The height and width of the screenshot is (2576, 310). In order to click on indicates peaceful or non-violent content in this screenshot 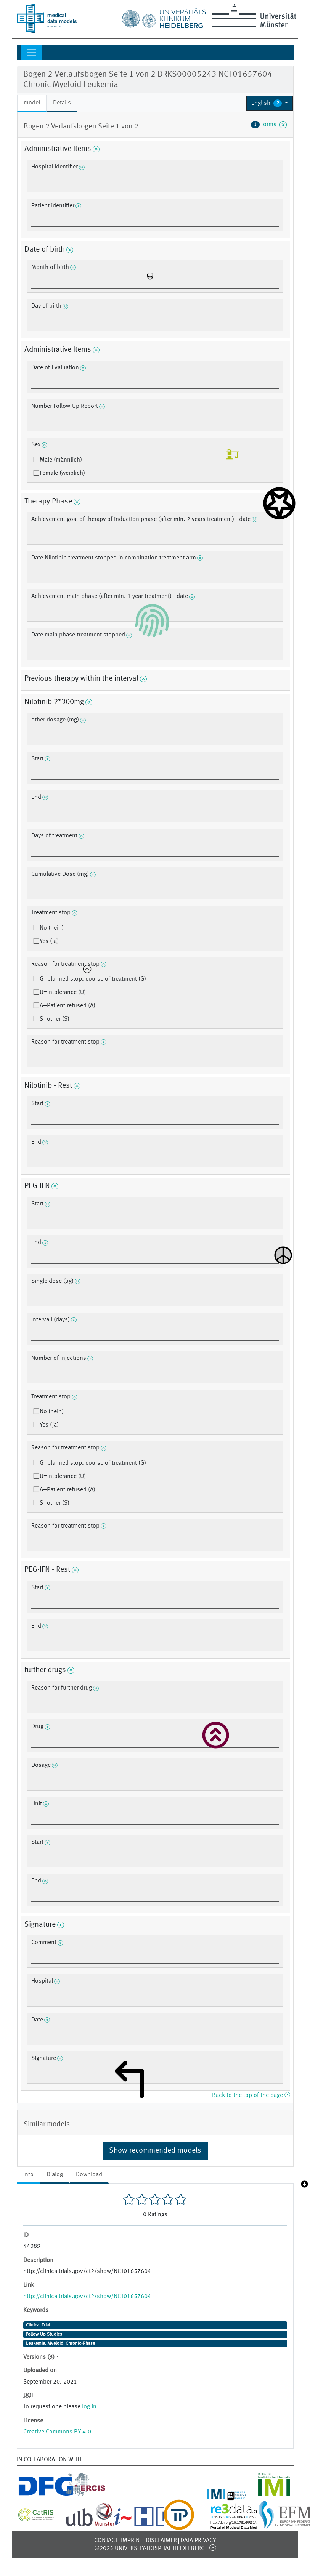, I will do `click(283, 1255)`.